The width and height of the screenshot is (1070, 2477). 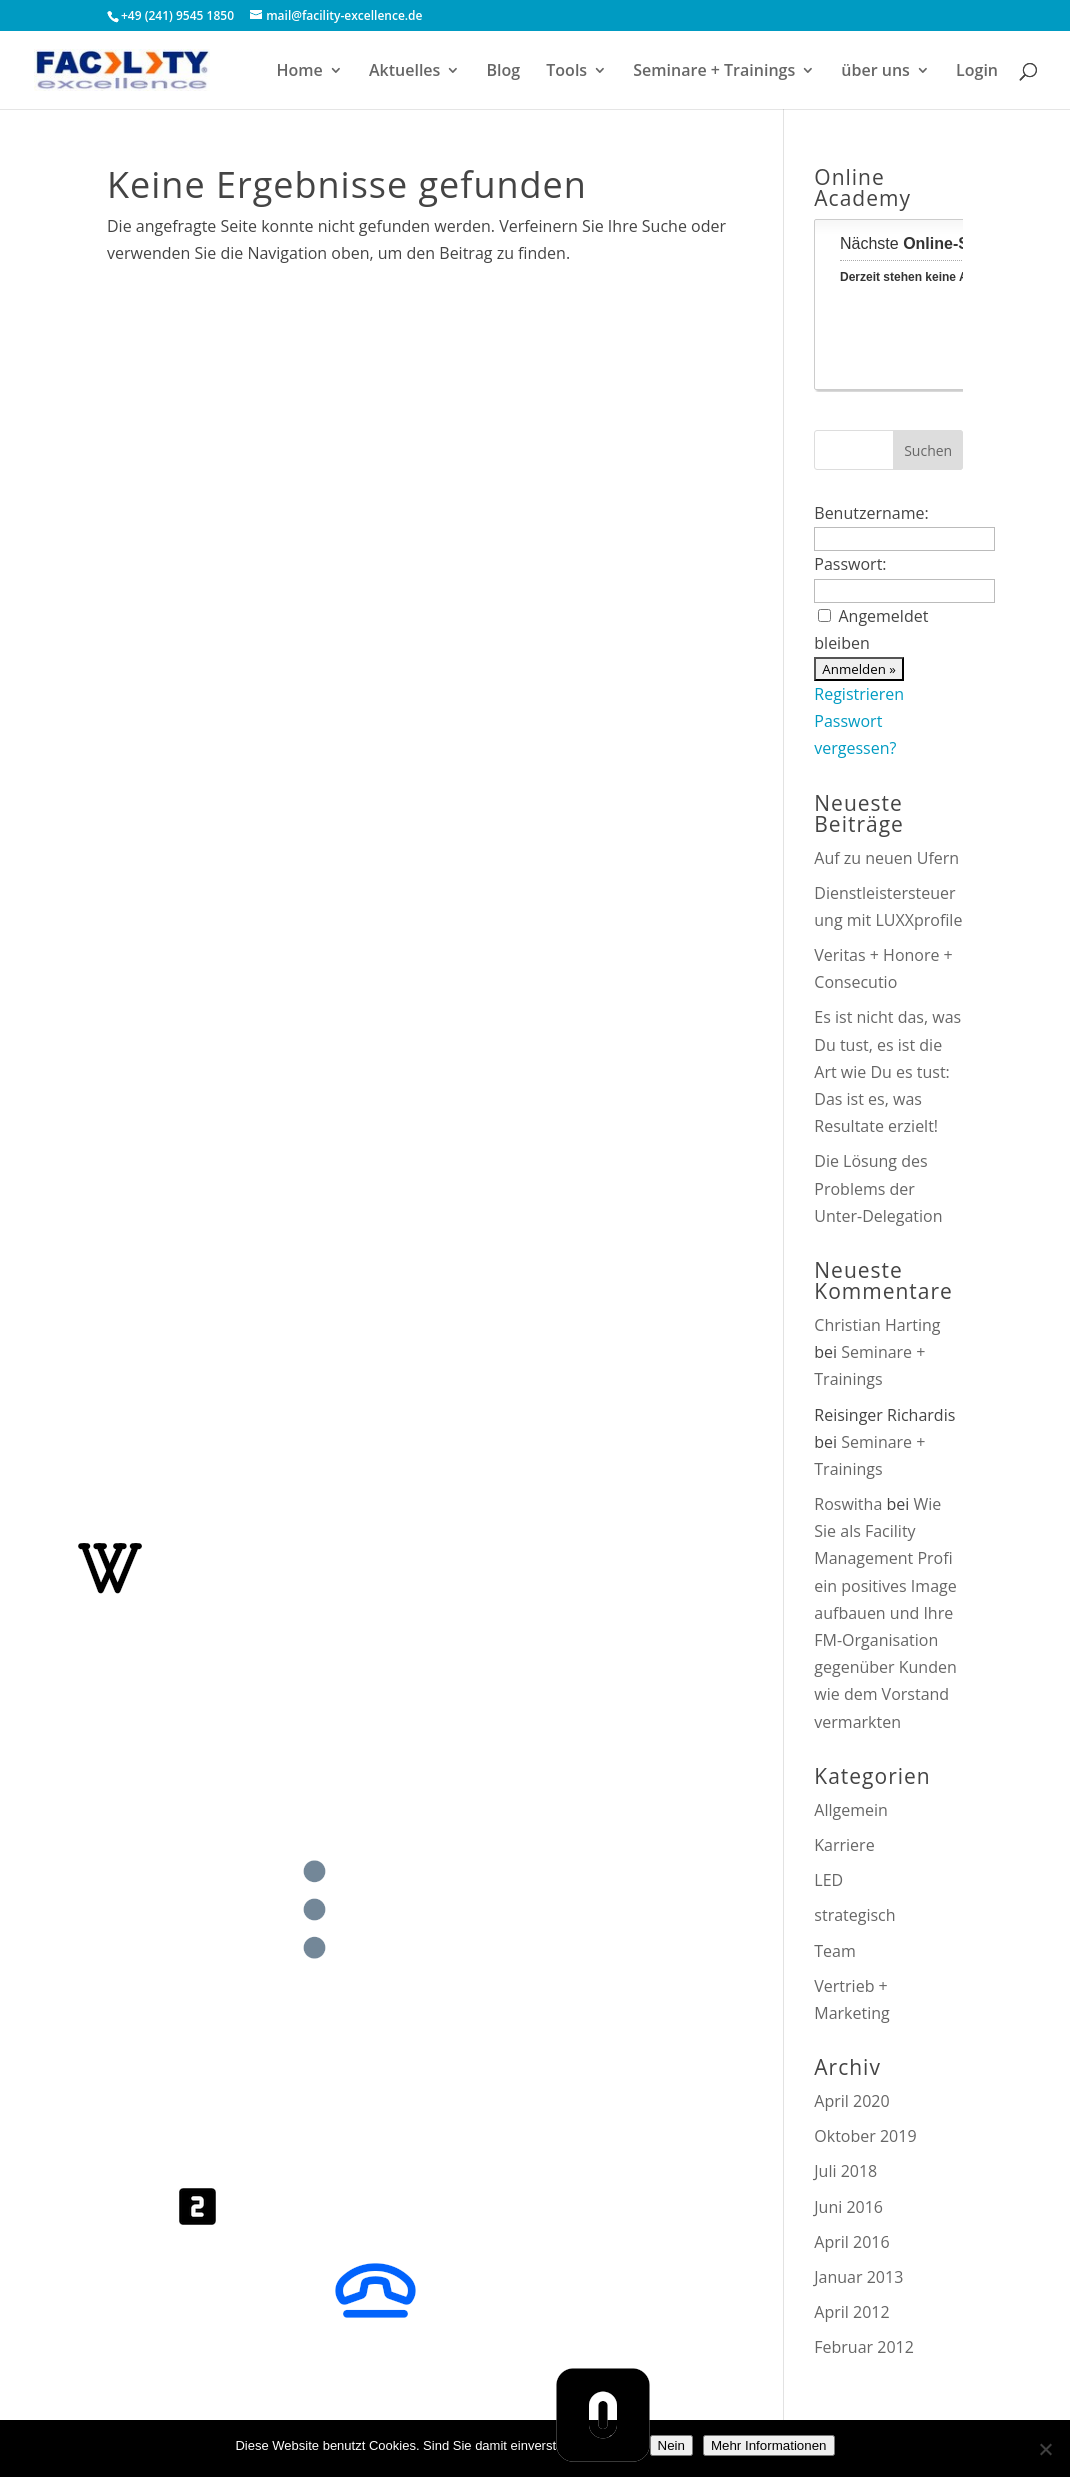 What do you see at coordinates (375, 2290) in the screenshot?
I see `end the current phone call` at bounding box center [375, 2290].